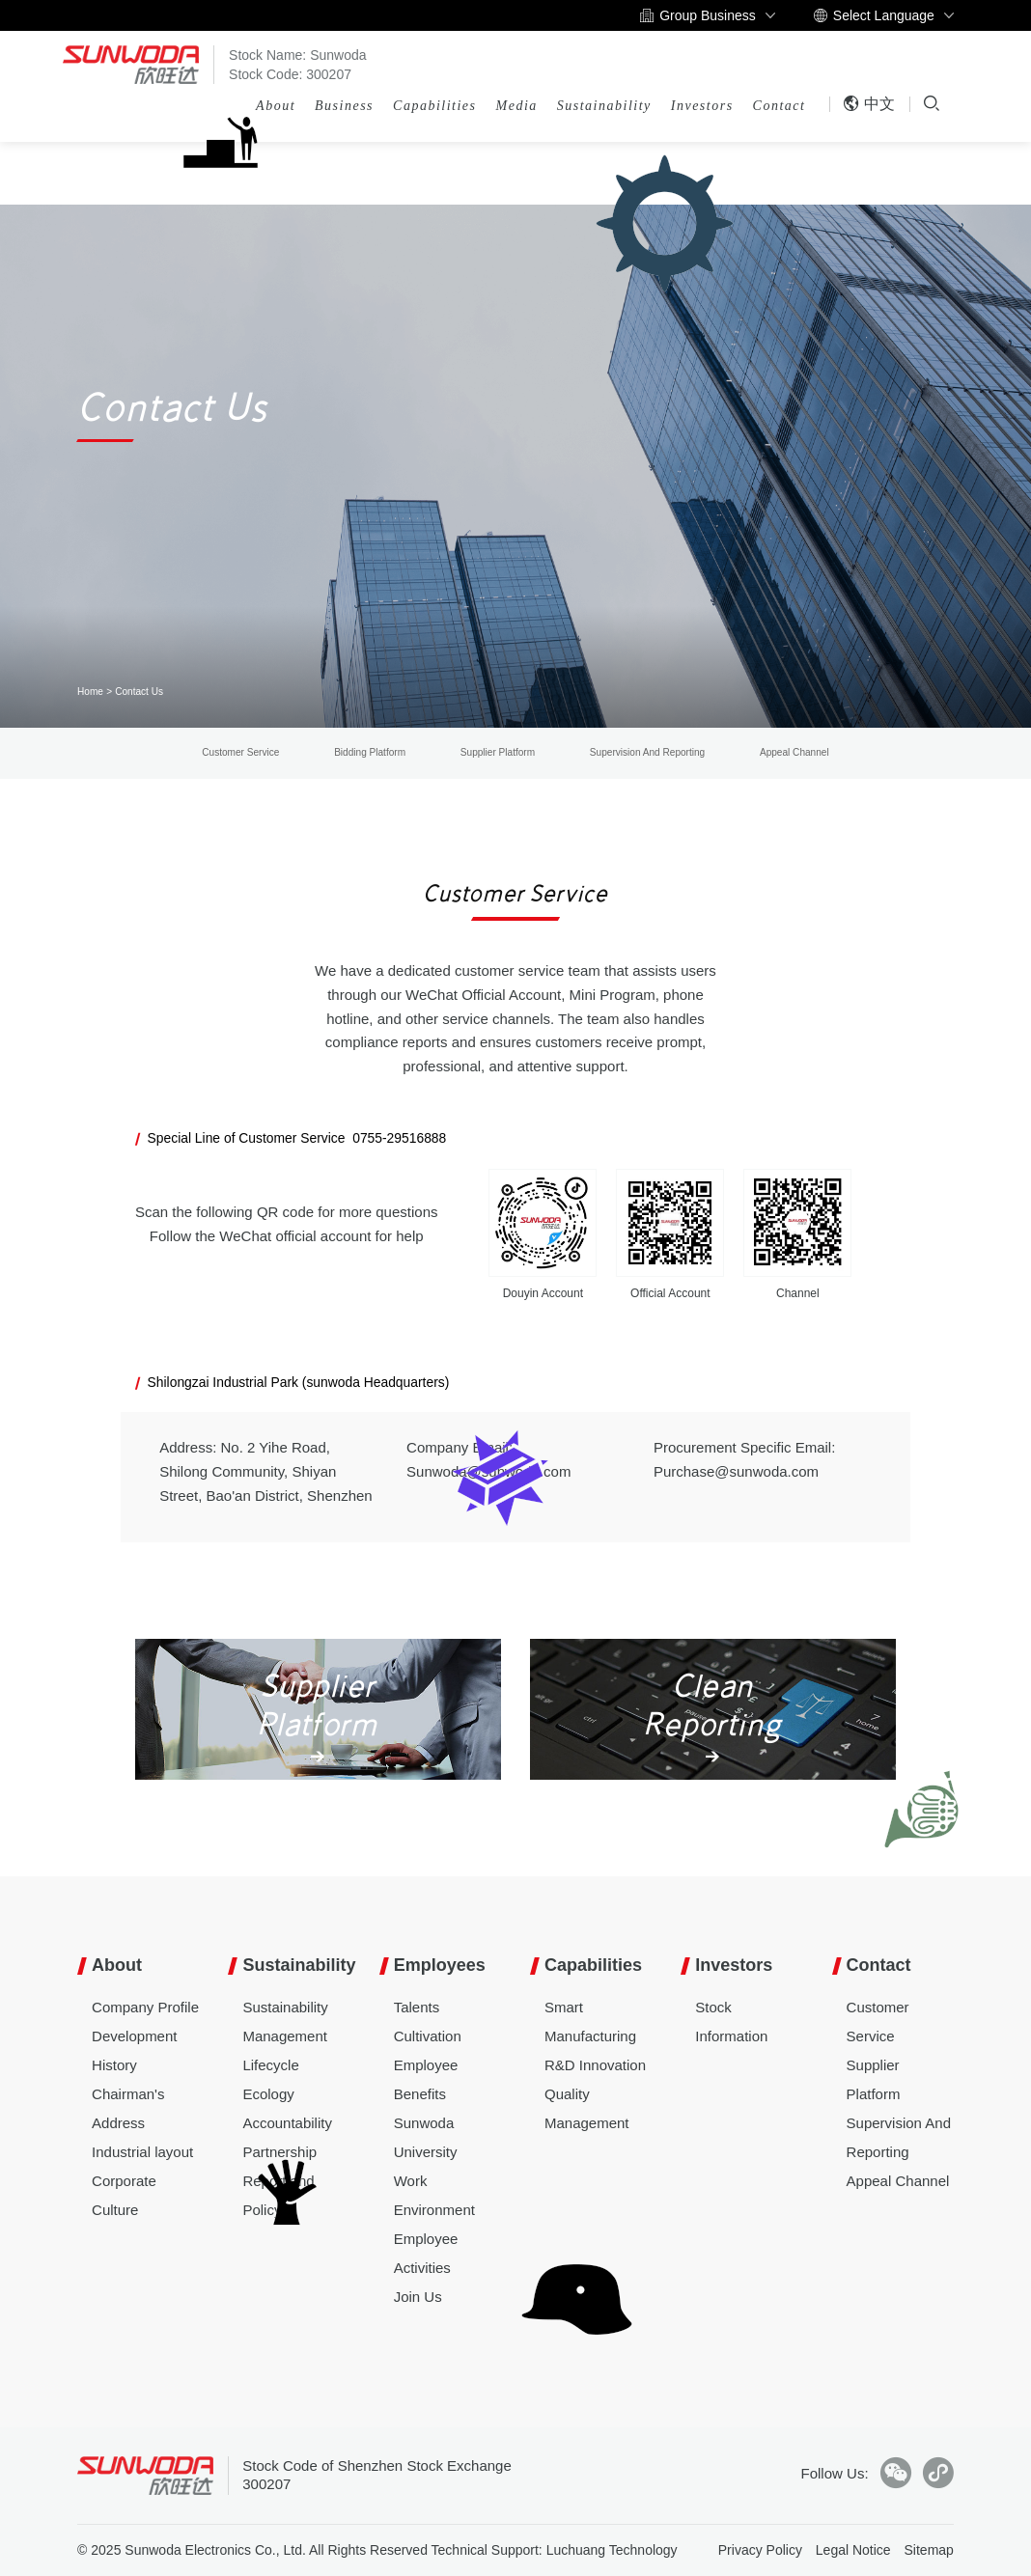 The image size is (1031, 2576). Describe the element at coordinates (286, 2192) in the screenshot. I see `high-five or wave gesture` at that location.